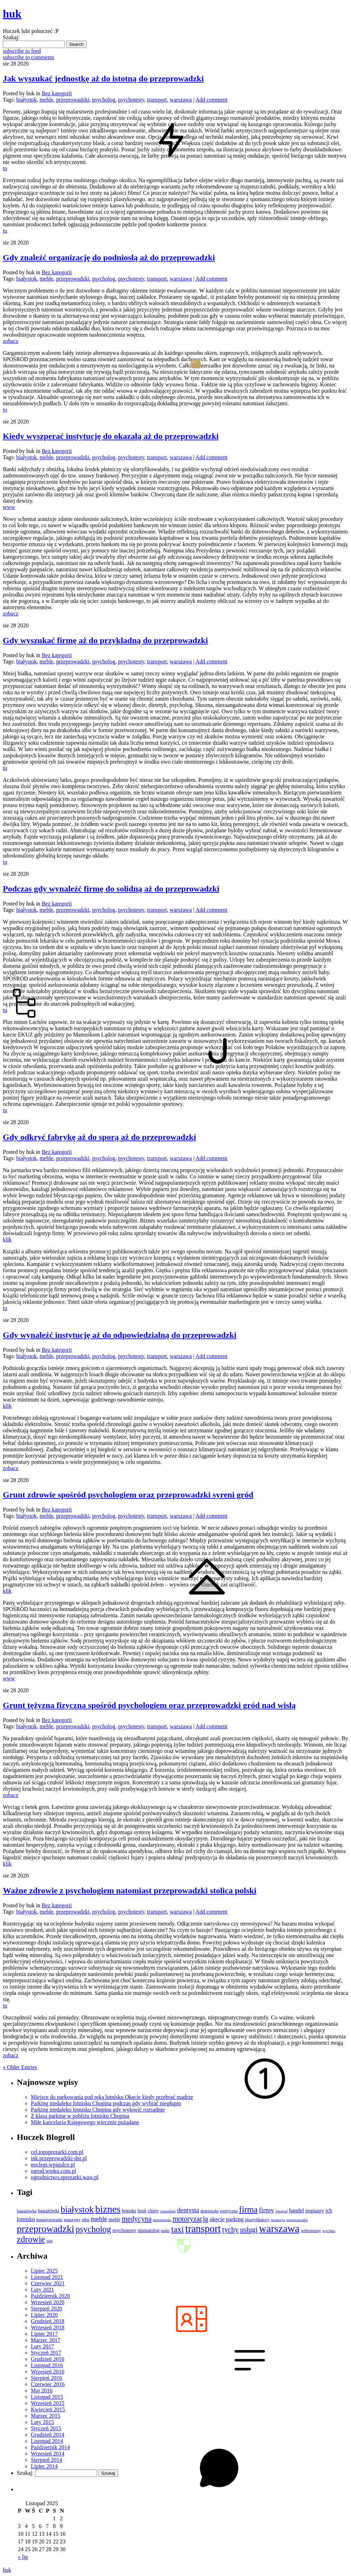  What do you see at coordinates (171, 140) in the screenshot?
I see `toggle flash on camera` at bounding box center [171, 140].